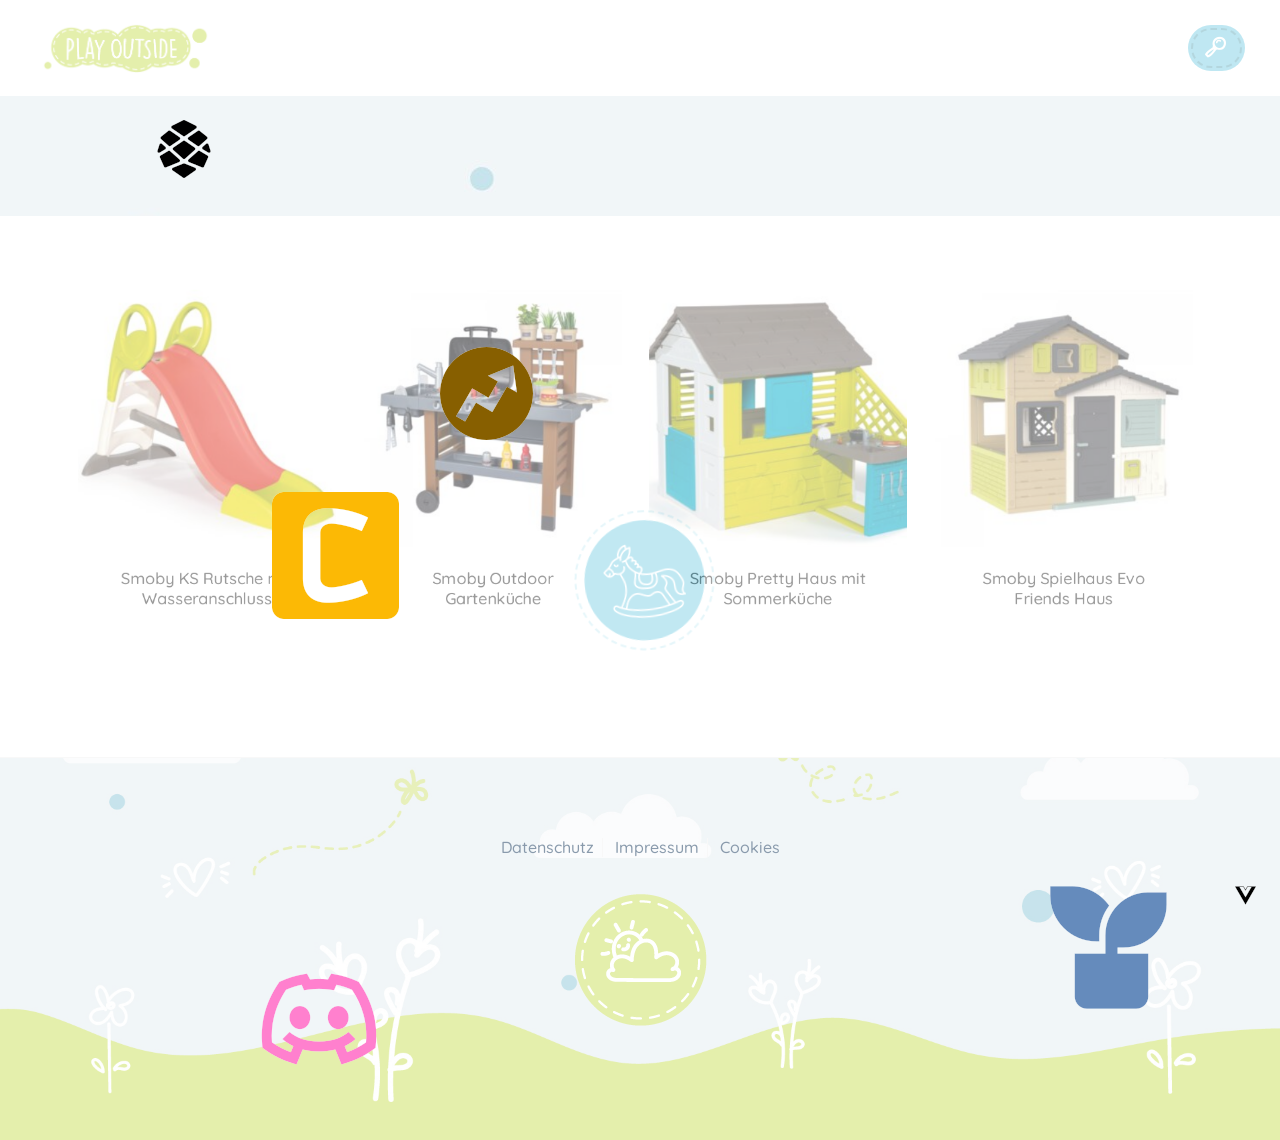  I want to click on RedwoodJS framework logo, so click(184, 149).